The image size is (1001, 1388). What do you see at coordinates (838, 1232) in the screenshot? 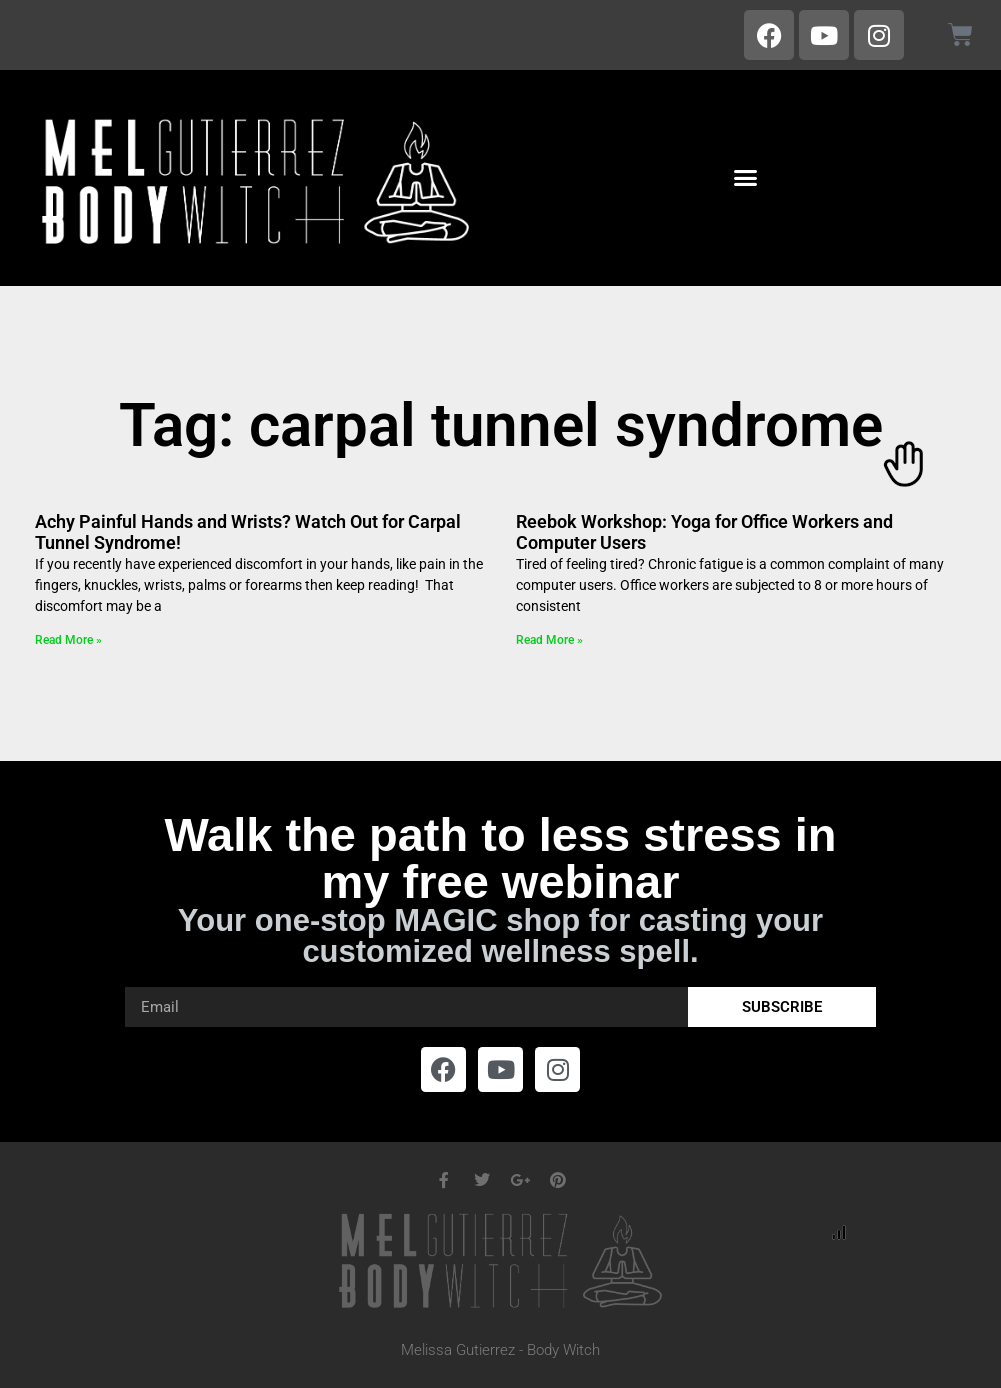
I see `indicates cellular network signal strength` at bounding box center [838, 1232].